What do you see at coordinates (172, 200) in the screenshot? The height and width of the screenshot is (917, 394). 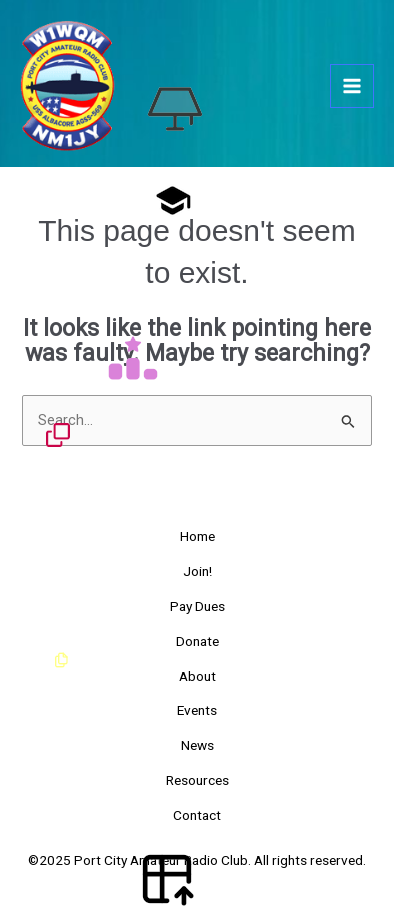 I see `access education or school-related features` at bounding box center [172, 200].